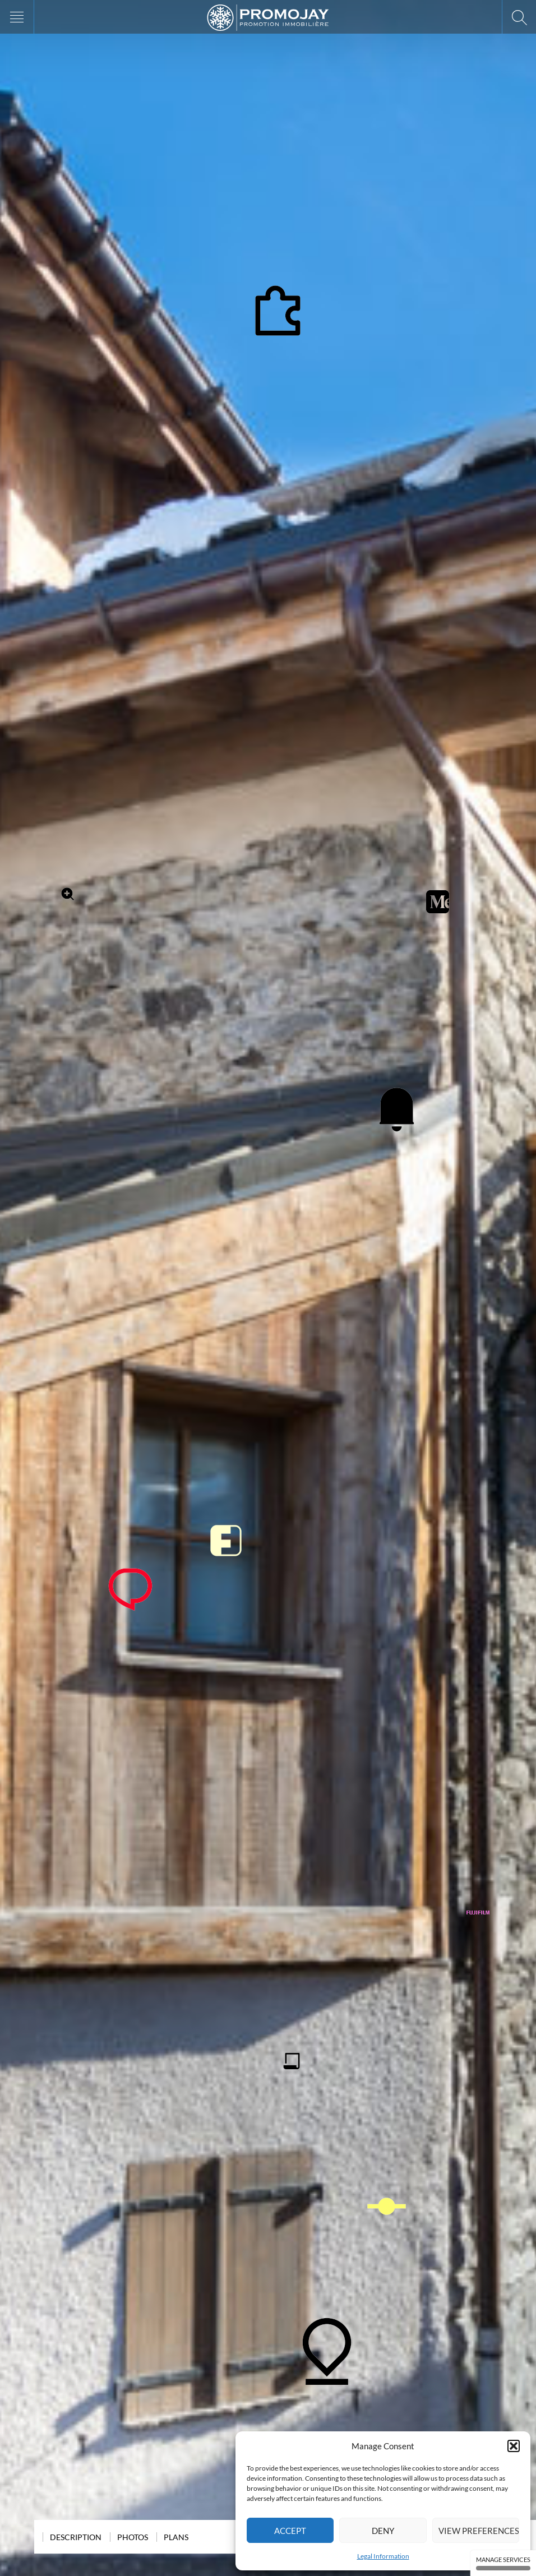 This screenshot has height=2576, width=536. I want to click on mark a location on the map, so click(327, 2348).